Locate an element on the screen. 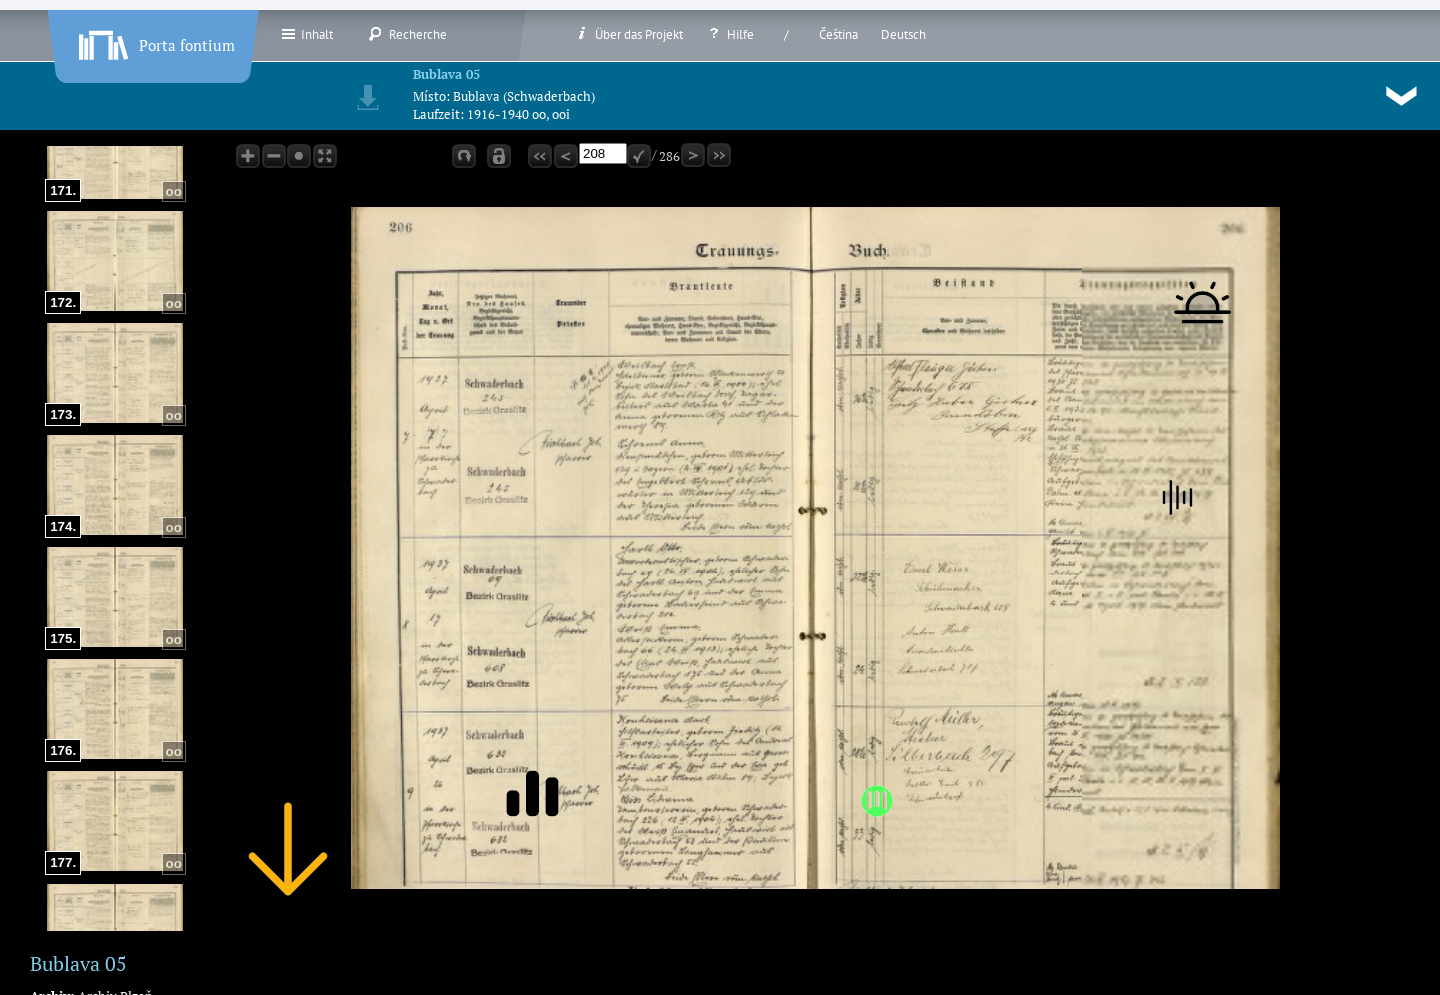  mizuni brand logo is located at coordinates (877, 801).